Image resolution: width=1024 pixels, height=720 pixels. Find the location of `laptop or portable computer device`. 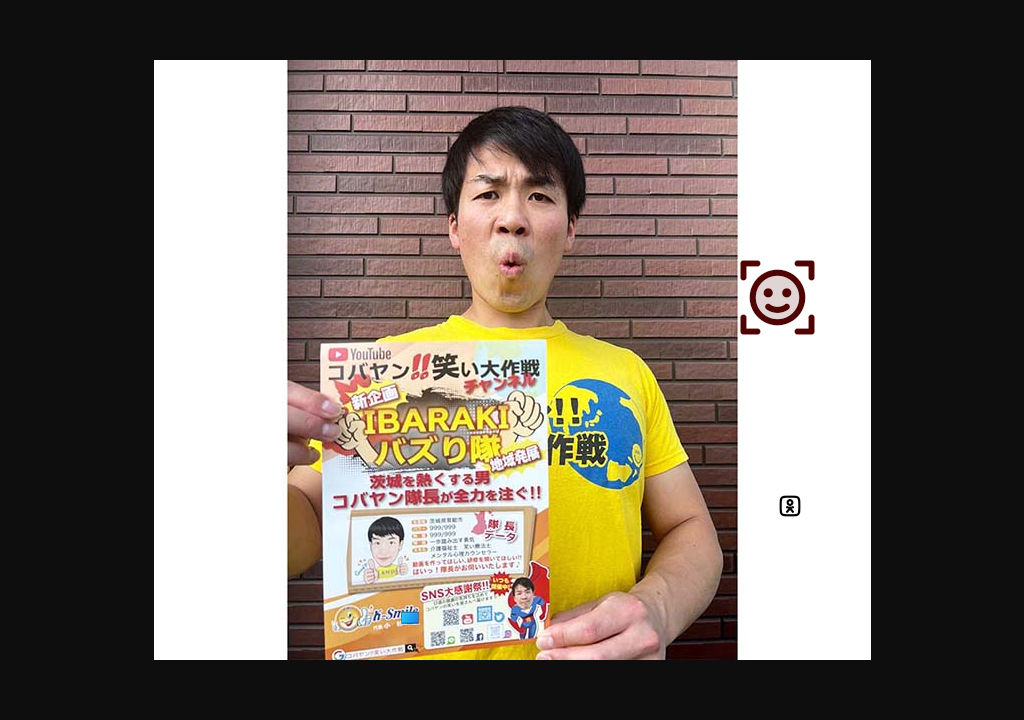

laptop or portable computer device is located at coordinates (410, 618).